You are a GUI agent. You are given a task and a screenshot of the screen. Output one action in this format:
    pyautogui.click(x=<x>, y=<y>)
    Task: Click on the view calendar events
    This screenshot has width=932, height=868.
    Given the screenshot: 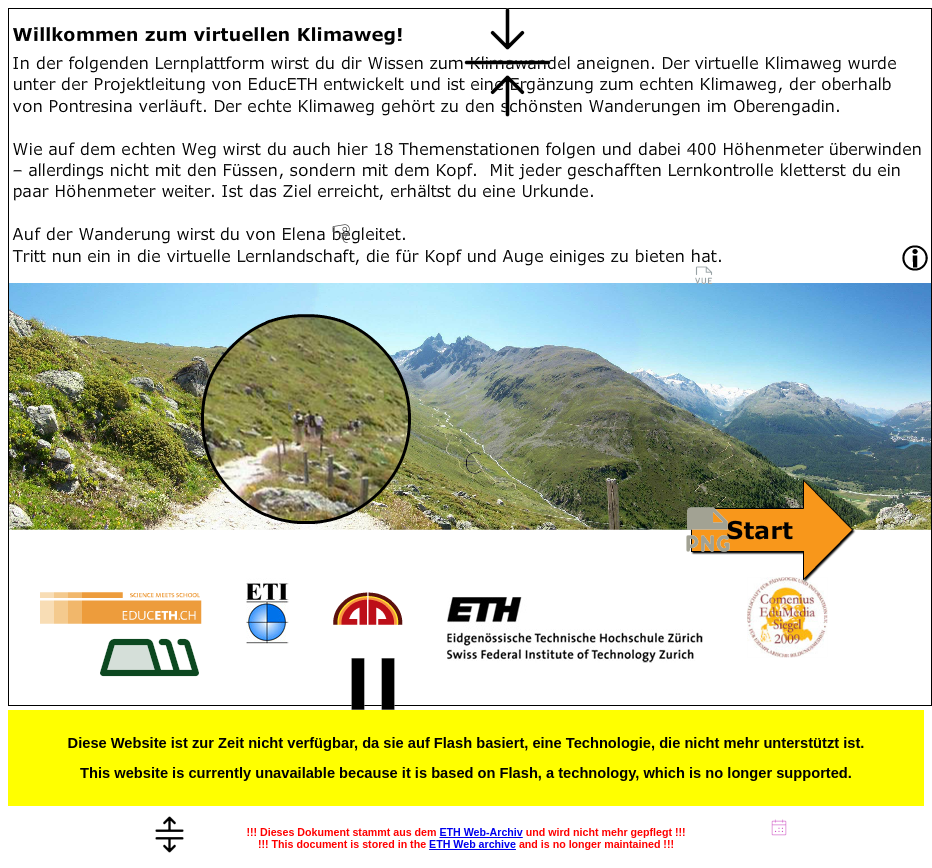 What is the action you would take?
    pyautogui.click(x=779, y=828)
    